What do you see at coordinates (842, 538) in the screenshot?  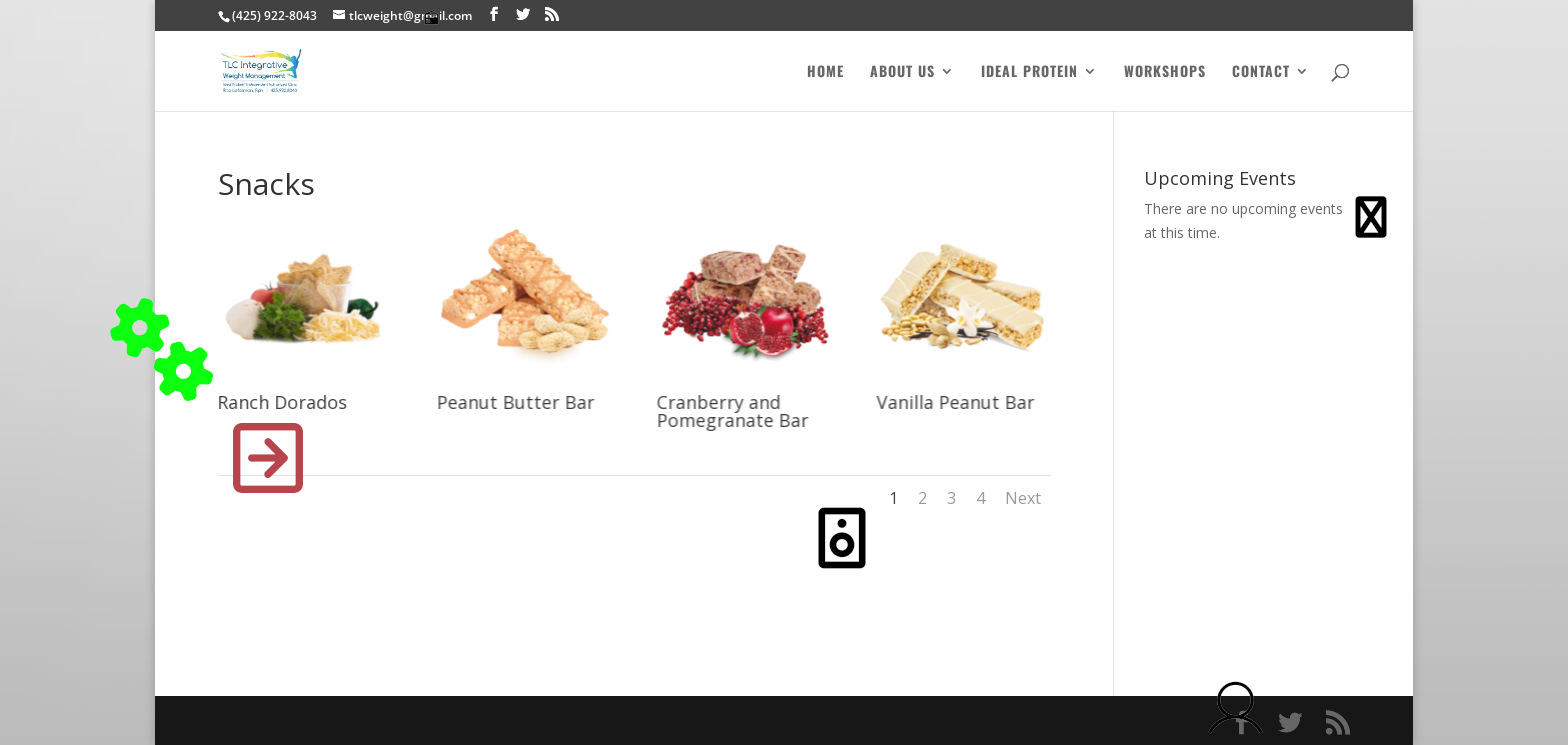 I see `access audio or speaker settings` at bounding box center [842, 538].